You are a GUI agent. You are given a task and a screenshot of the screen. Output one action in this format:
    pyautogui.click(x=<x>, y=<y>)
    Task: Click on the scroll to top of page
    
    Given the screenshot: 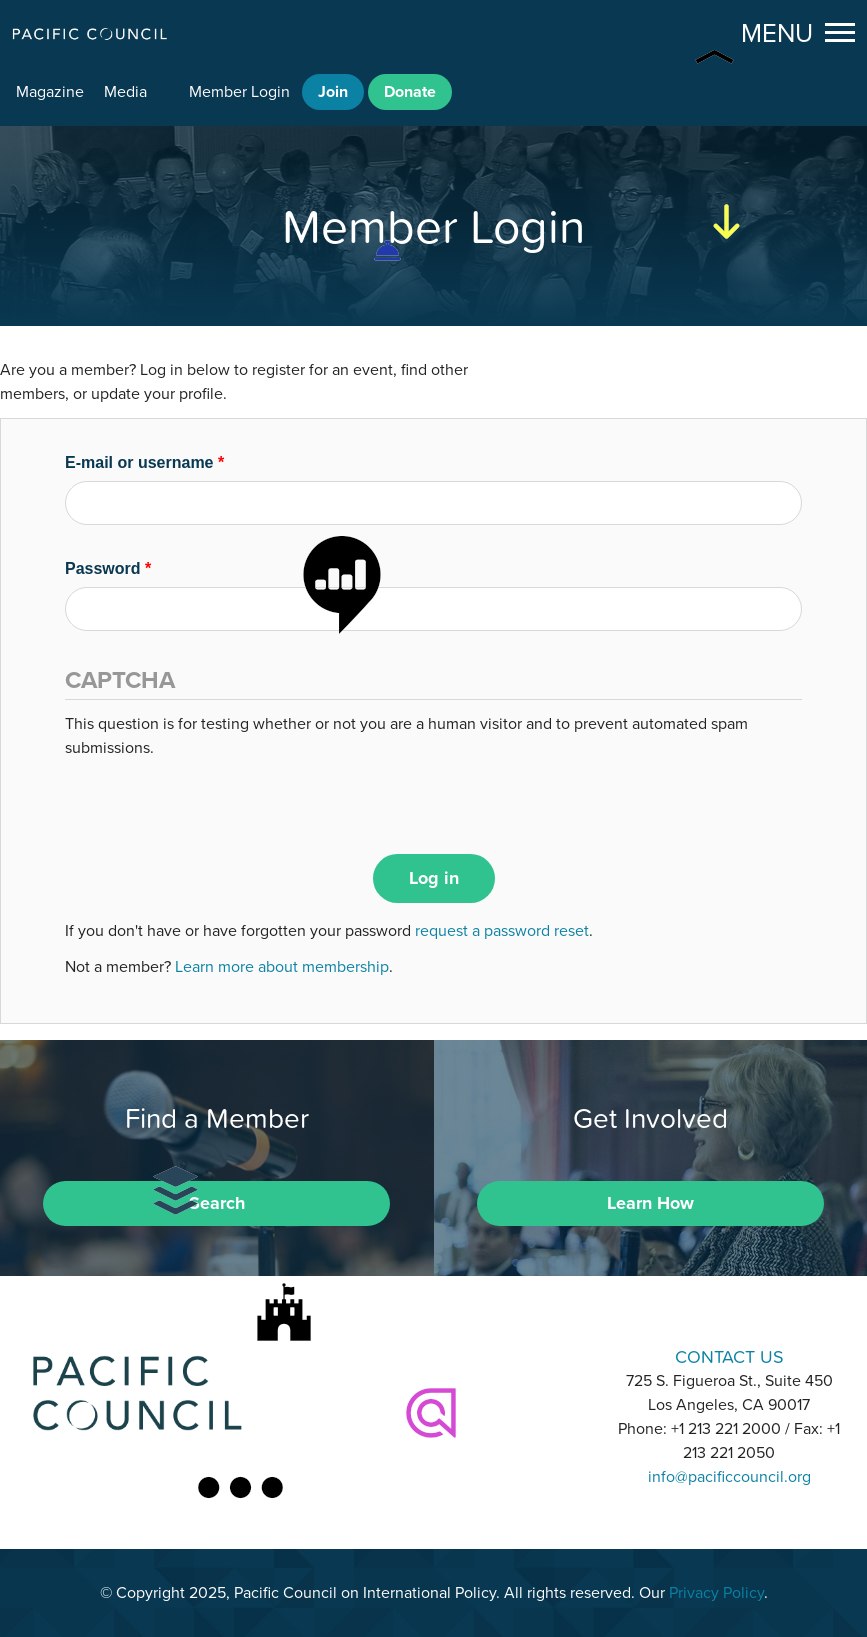 What is the action you would take?
    pyautogui.click(x=714, y=57)
    